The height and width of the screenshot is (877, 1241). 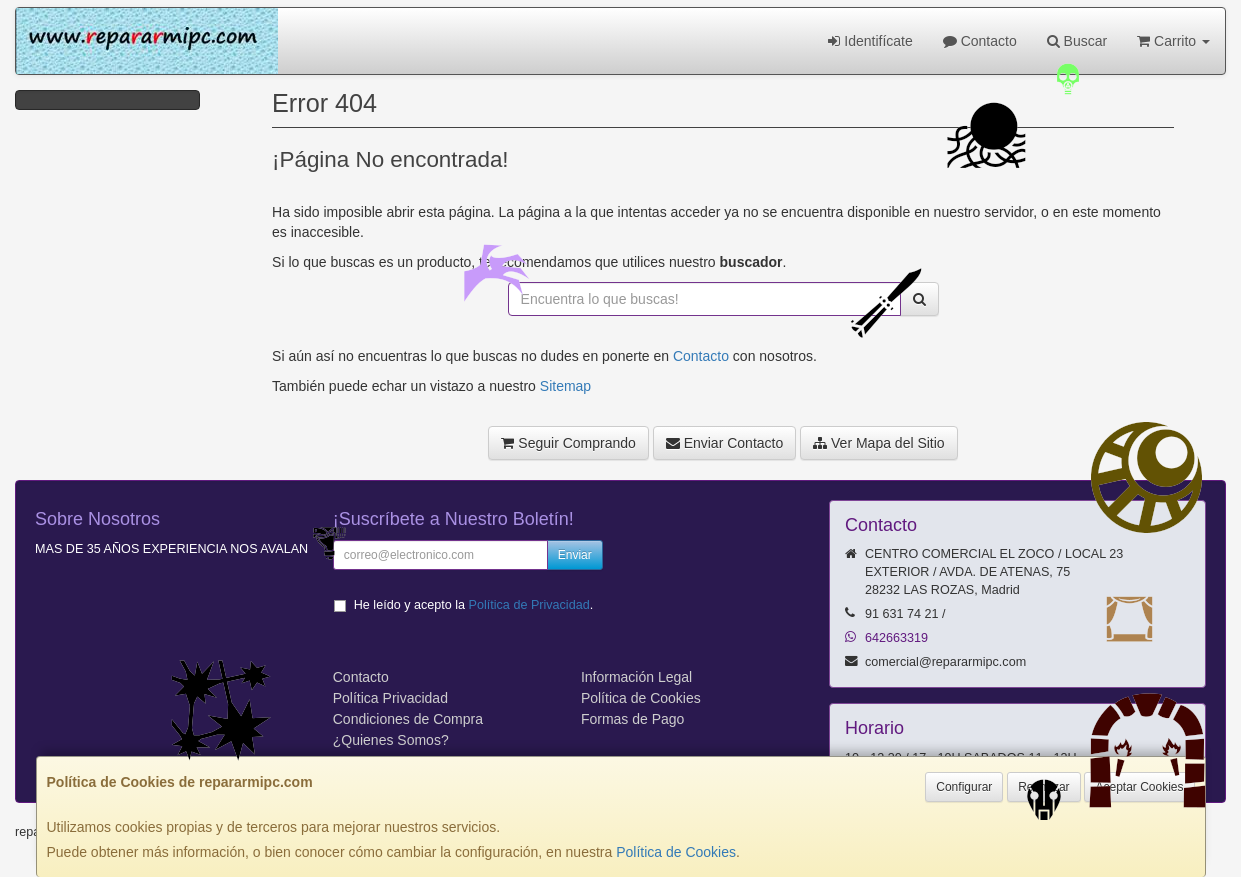 What do you see at coordinates (986, 129) in the screenshot?
I see `indicates a noodle or pasta dish item` at bounding box center [986, 129].